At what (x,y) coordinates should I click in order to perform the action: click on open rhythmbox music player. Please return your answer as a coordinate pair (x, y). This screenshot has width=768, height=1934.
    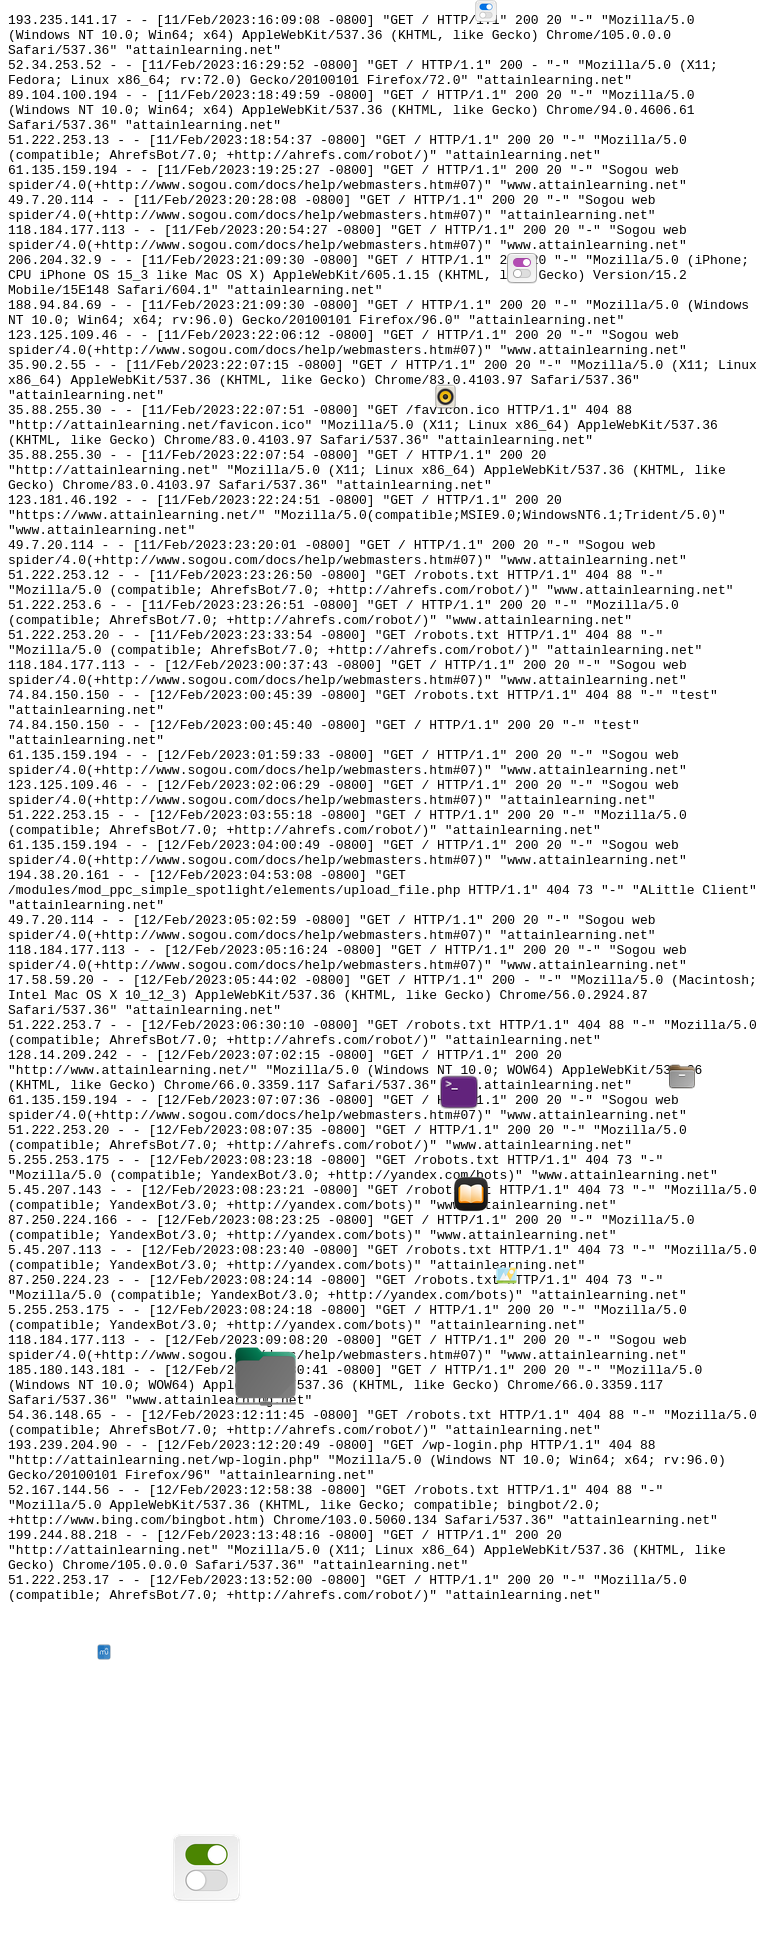
    Looking at the image, I should click on (445, 396).